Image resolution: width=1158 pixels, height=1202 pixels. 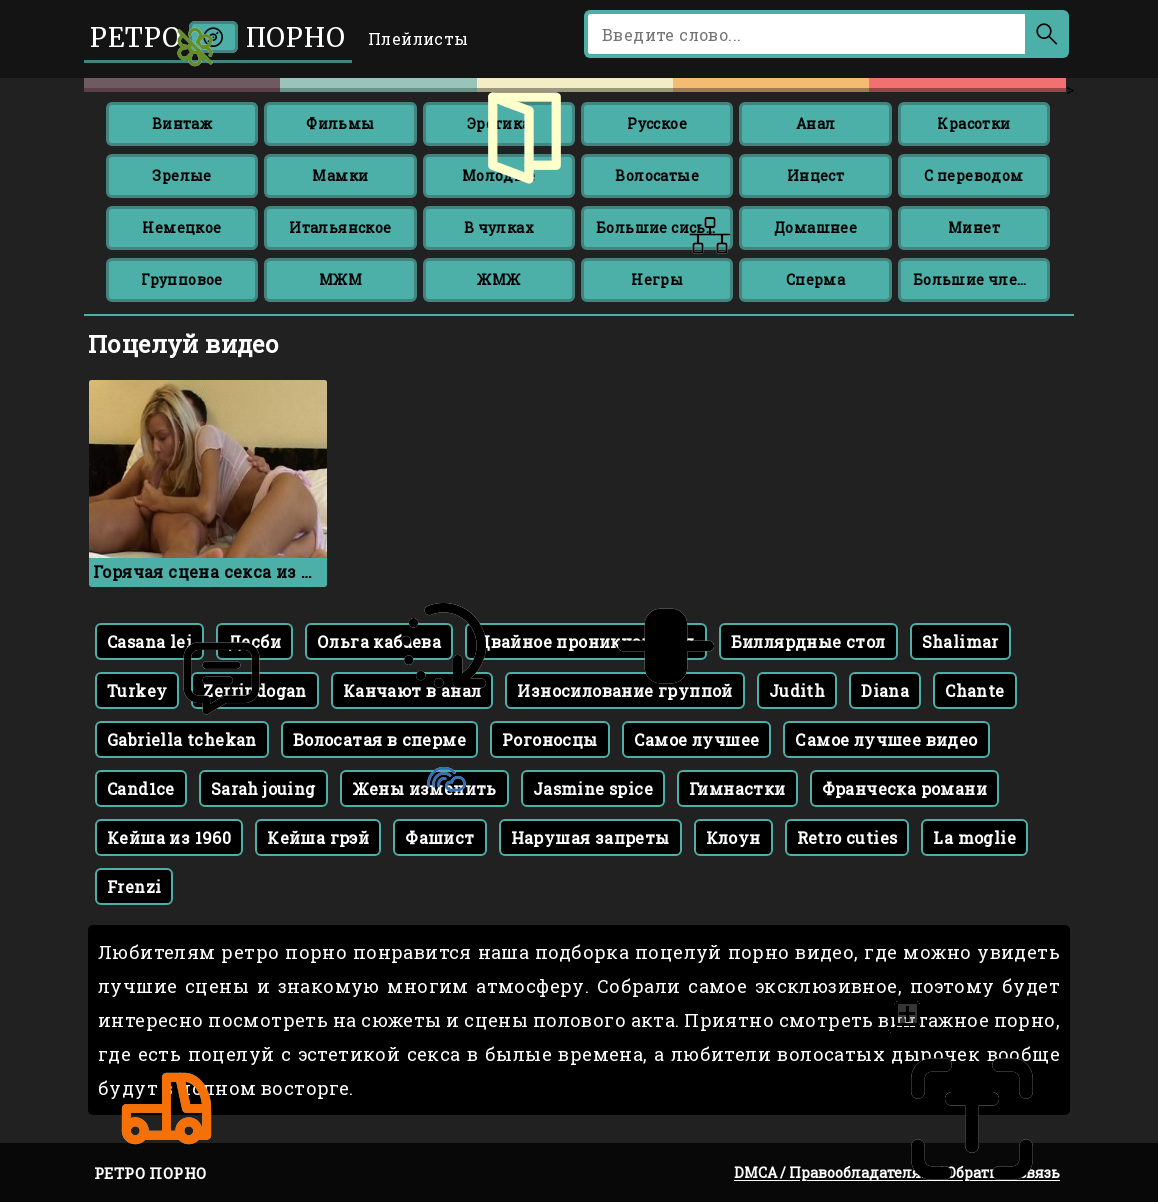 What do you see at coordinates (710, 236) in the screenshot?
I see `view network connections` at bounding box center [710, 236].